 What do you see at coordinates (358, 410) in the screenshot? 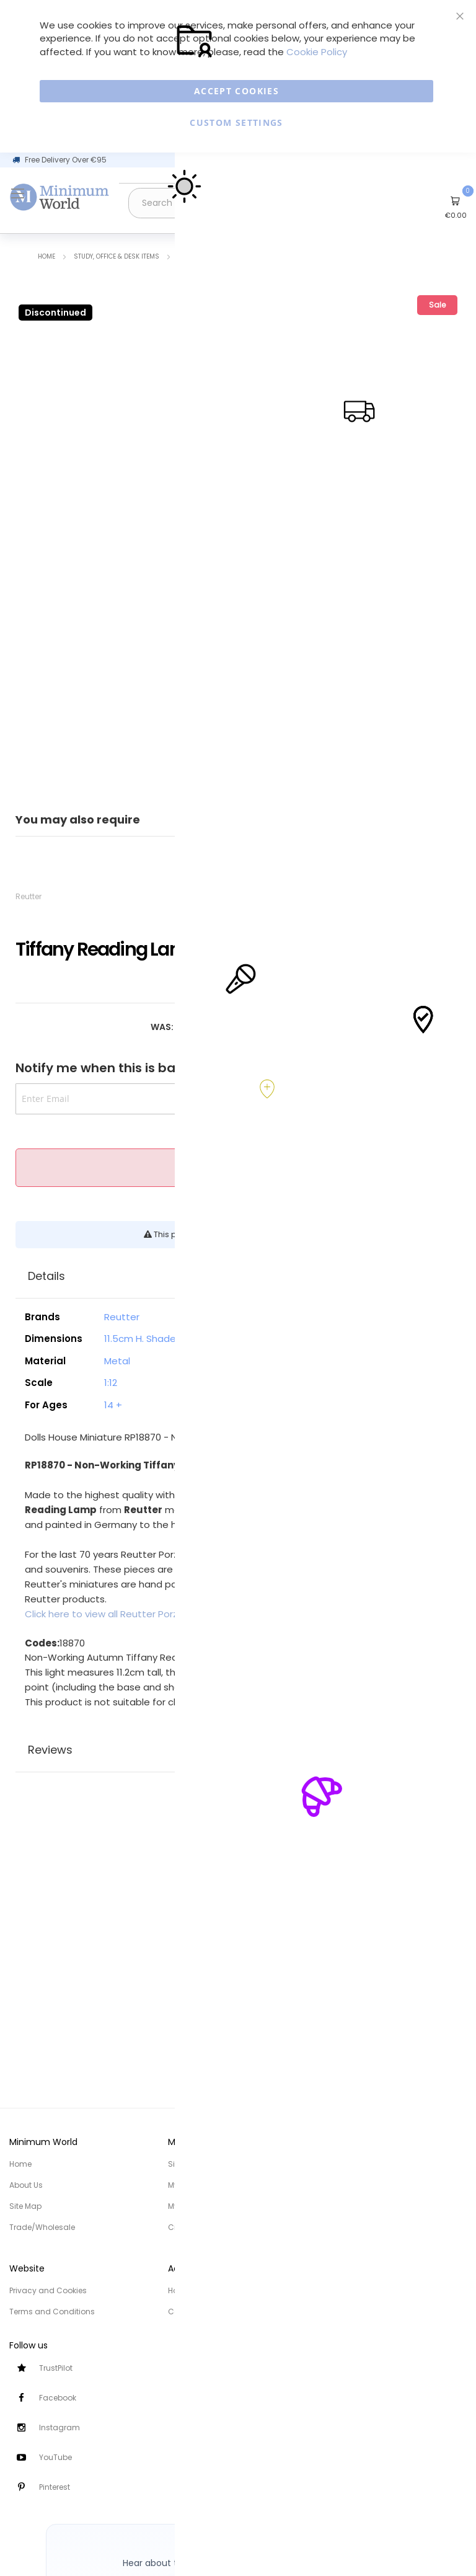
I see `track your delivery status` at bounding box center [358, 410].